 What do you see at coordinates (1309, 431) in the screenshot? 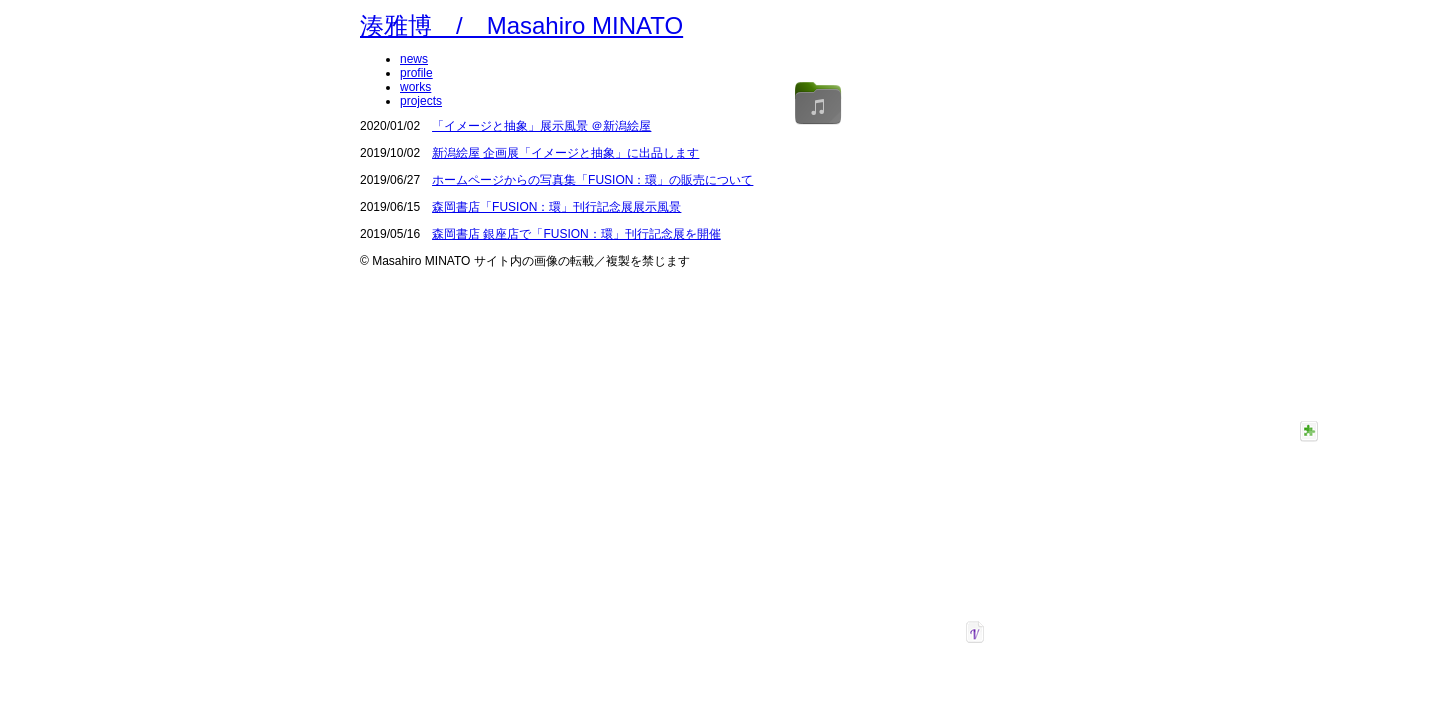
I see `an extension or plugin file type` at bounding box center [1309, 431].